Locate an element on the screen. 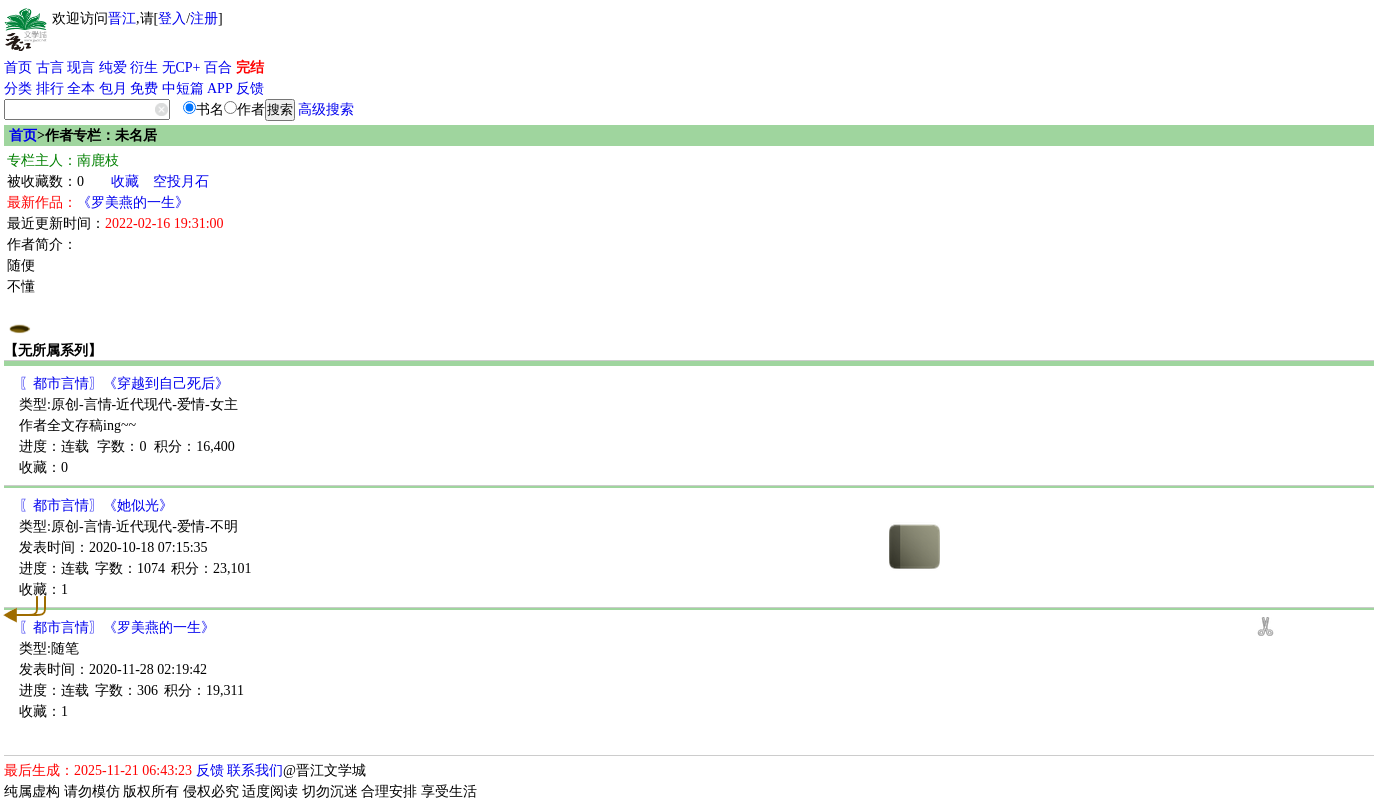 The image size is (1378, 806). reply to all recipients of an email is located at coordinates (24, 606).